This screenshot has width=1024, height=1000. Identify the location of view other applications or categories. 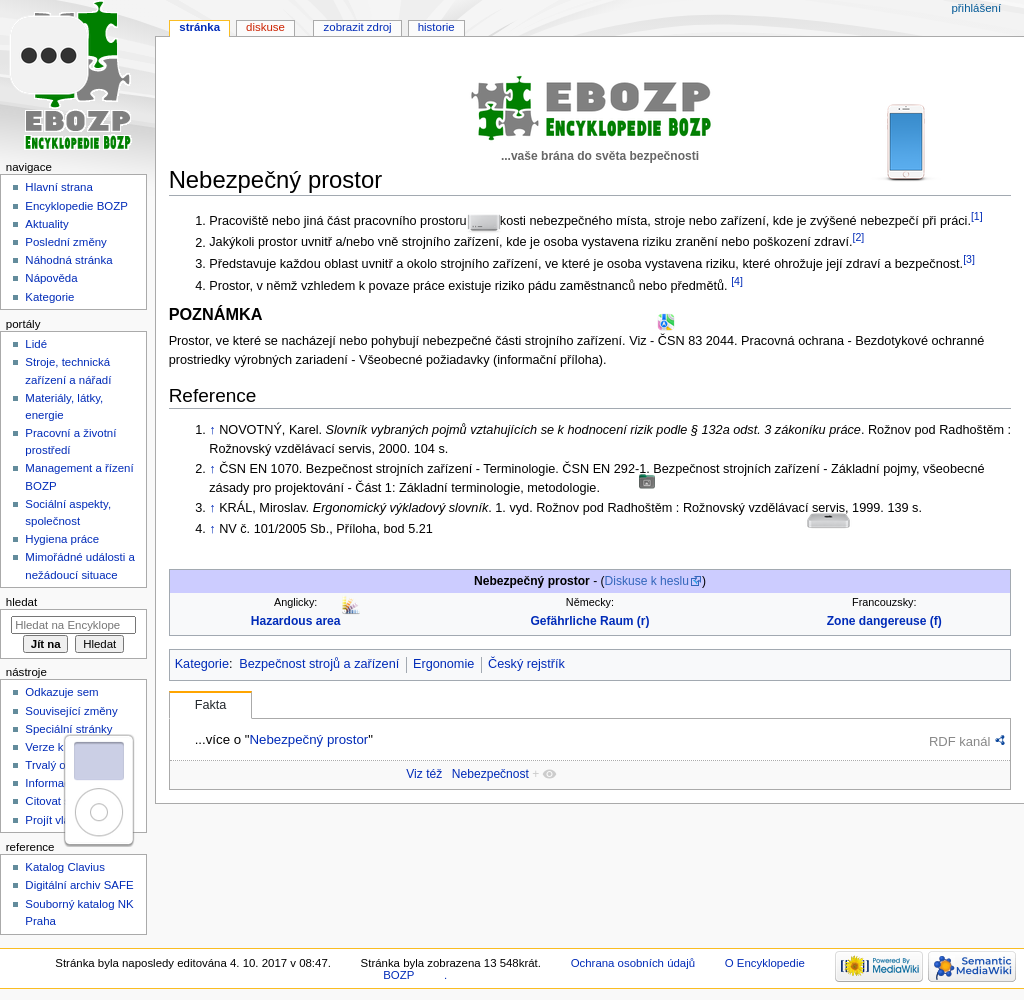
(49, 55).